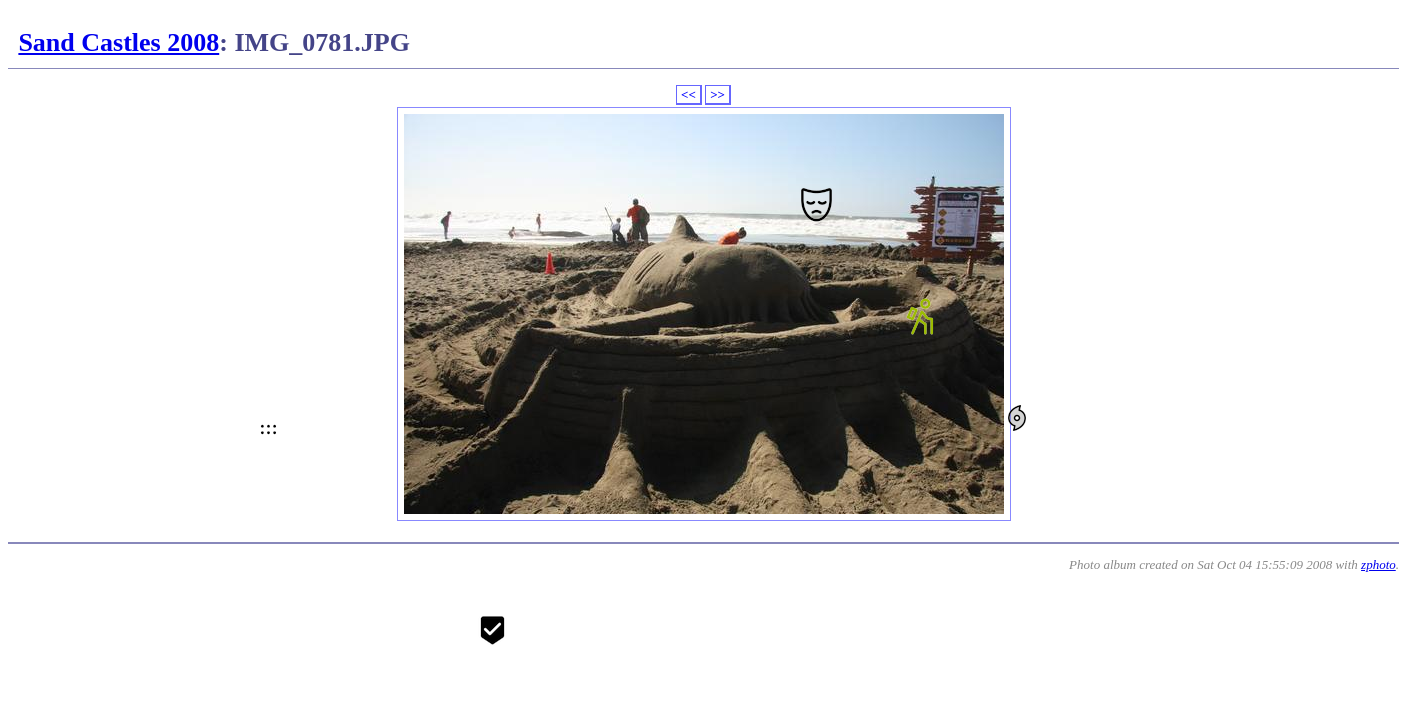 Image resolution: width=1407 pixels, height=720 pixels. Describe the element at coordinates (1017, 418) in the screenshot. I see `indicates severe weather alert or hurricane warning` at that location.